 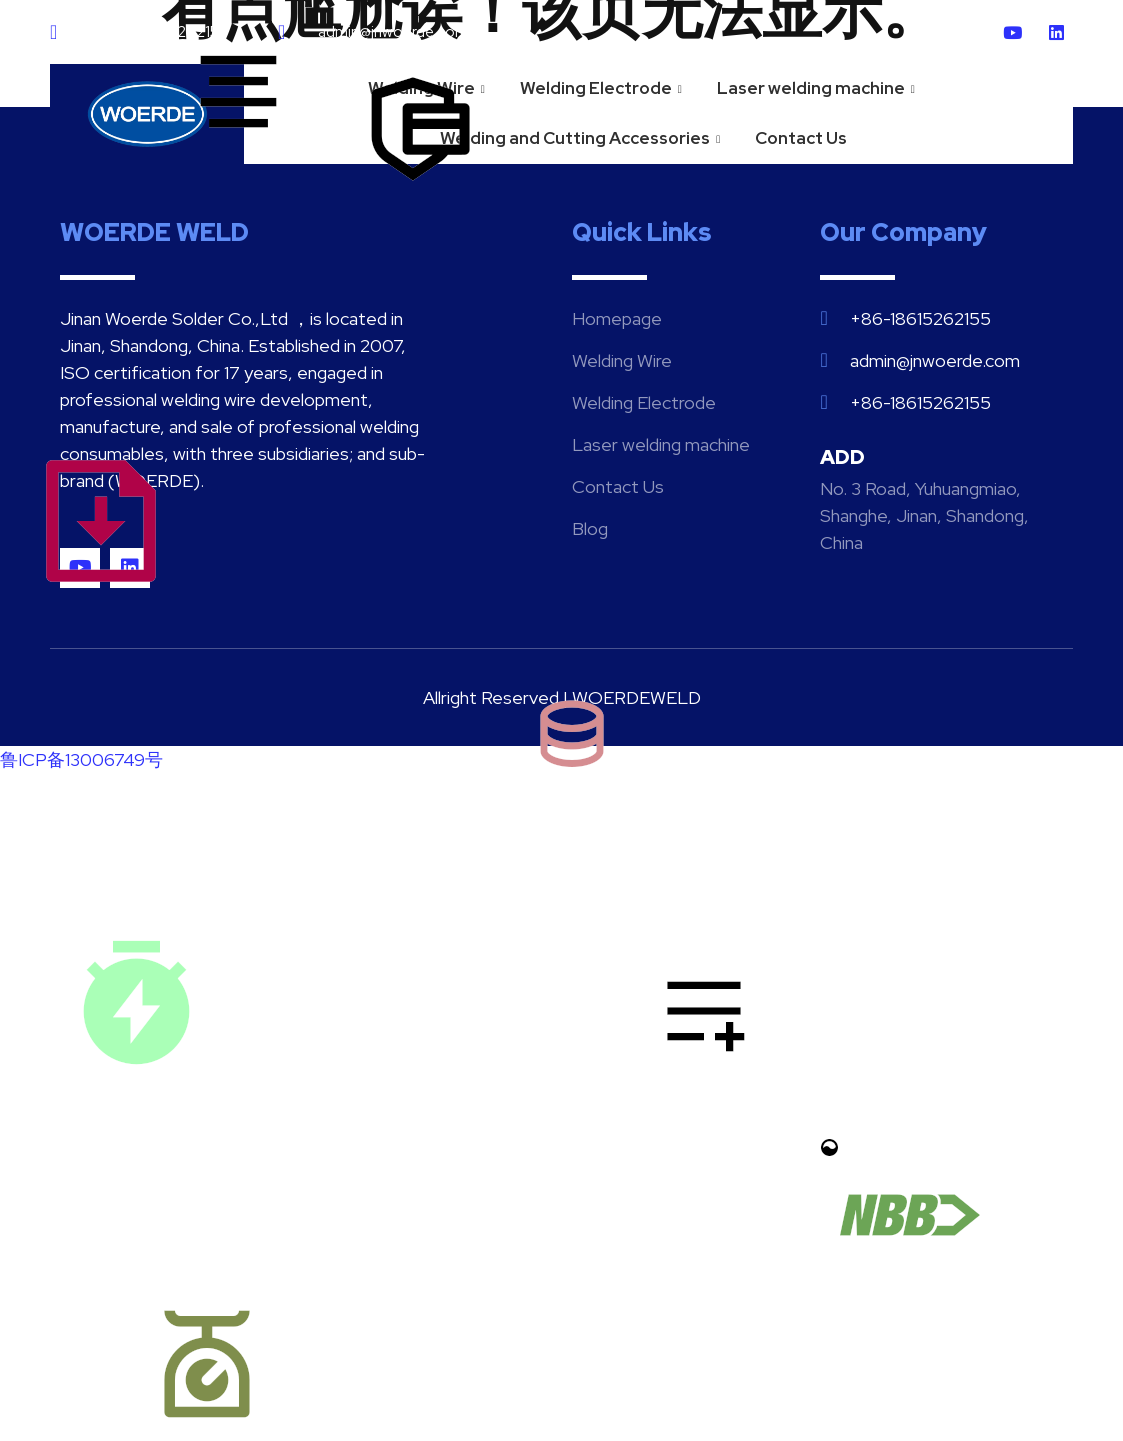 I want to click on add a new item to playlist, so click(x=704, y=1011).